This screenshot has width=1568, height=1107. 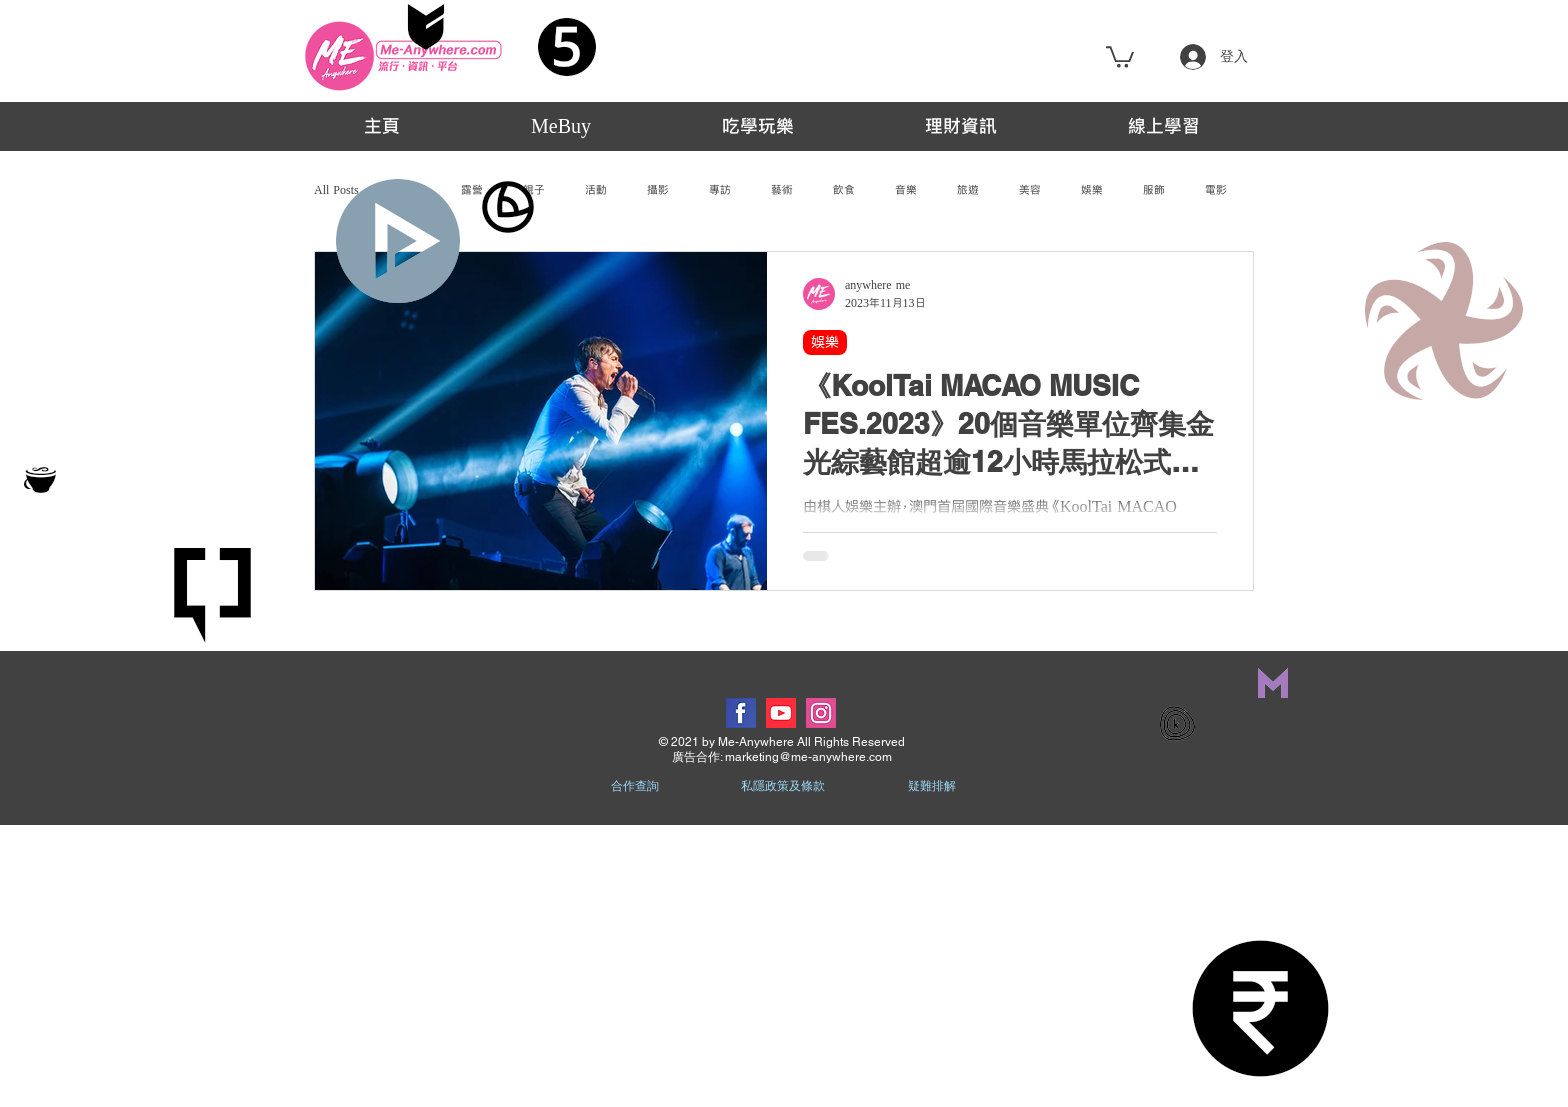 What do you see at coordinates (1177, 723) in the screenshot?
I see `visit the Keep a Changelog website` at bounding box center [1177, 723].